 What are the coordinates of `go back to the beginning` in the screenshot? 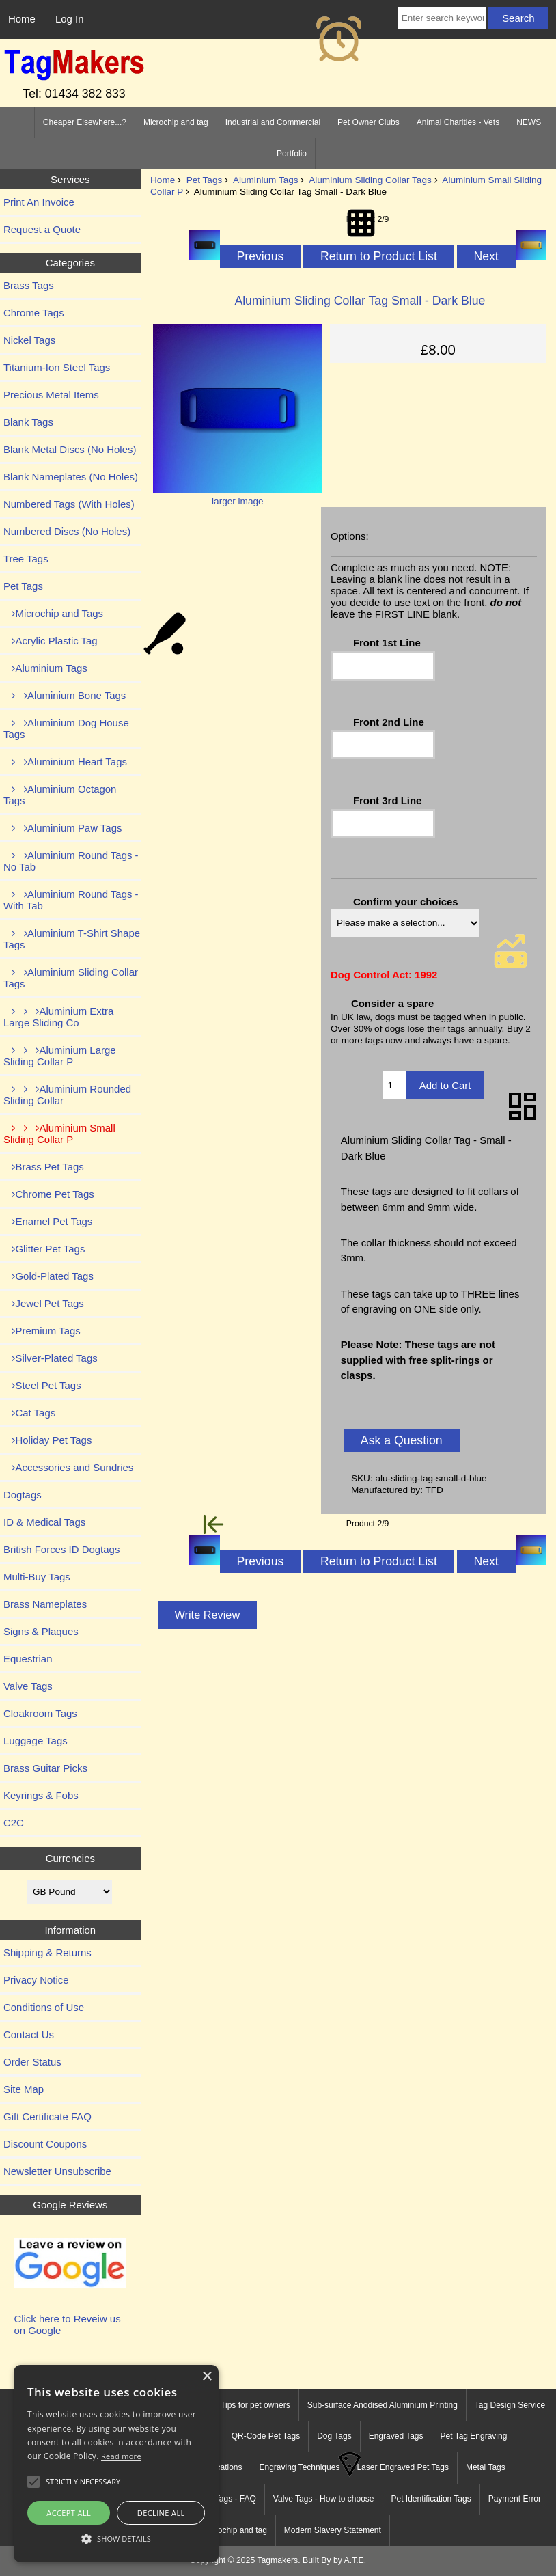 It's located at (213, 1524).